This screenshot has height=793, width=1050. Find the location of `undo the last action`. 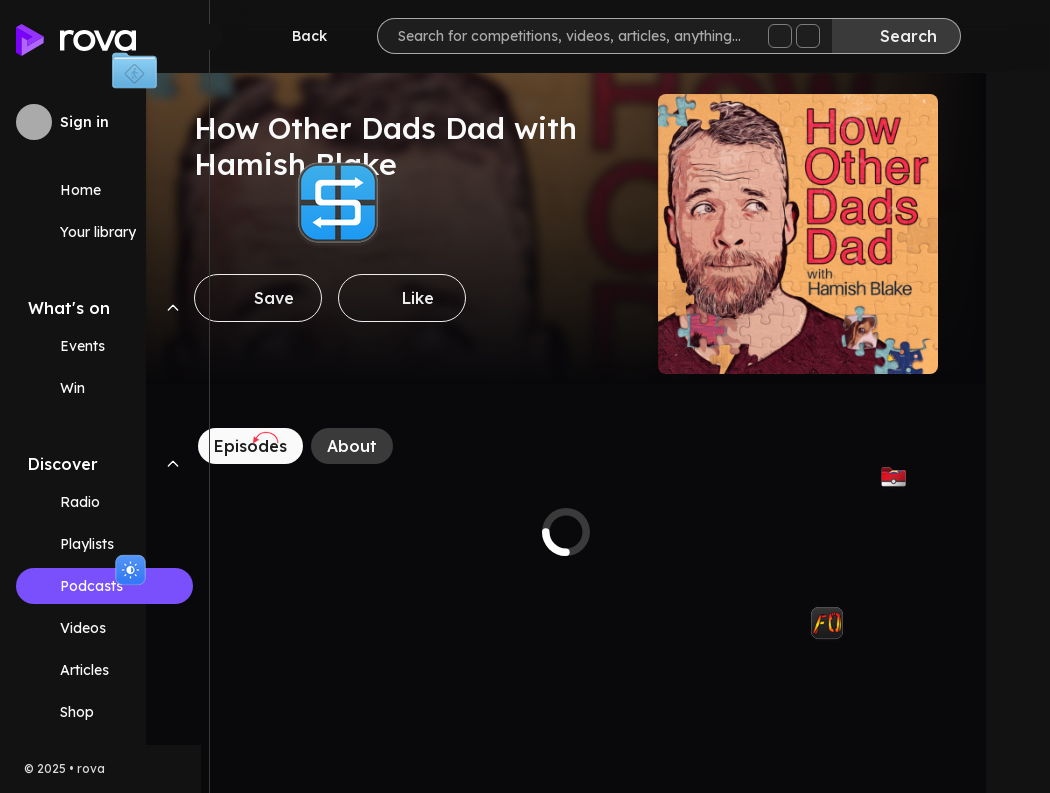

undo the last action is located at coordinates (265, 437).